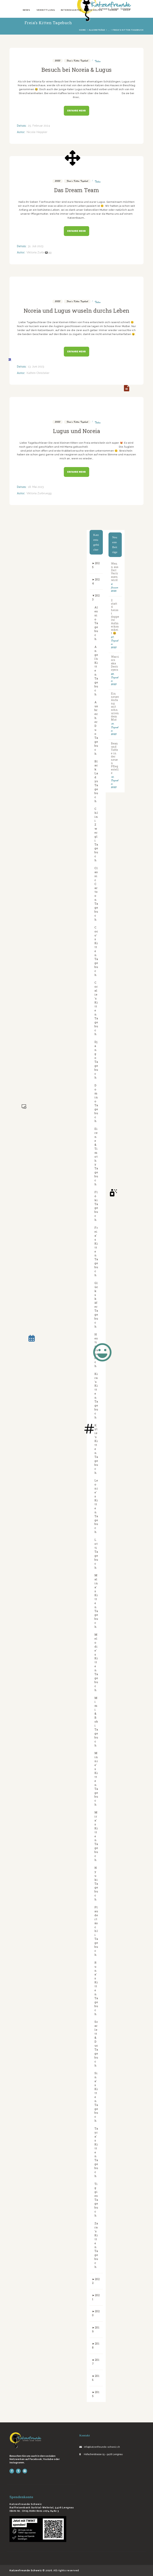 The width and height of the screenshot is (153, 2576). Describe the element at coordinates (73, 158) in the screenshot. I see `move or drag an element freely` at that location.